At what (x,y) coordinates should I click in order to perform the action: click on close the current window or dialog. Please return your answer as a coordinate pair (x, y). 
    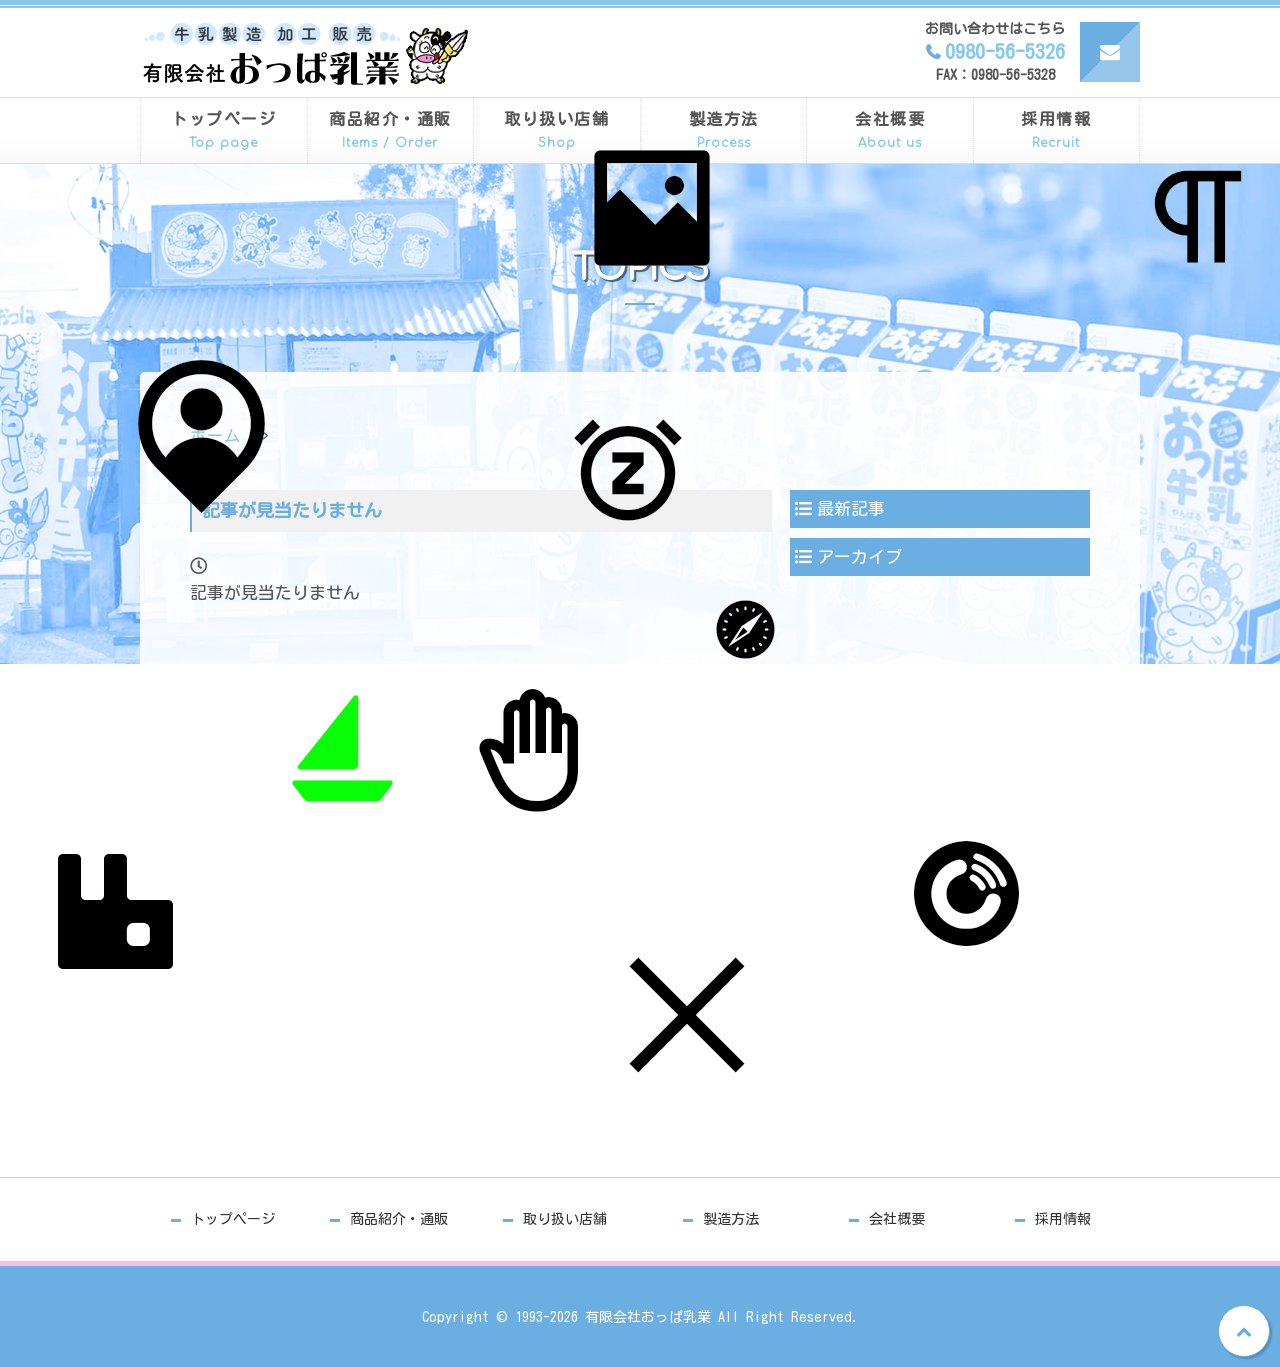
    Looking at the image, I should click on (687, 1015).